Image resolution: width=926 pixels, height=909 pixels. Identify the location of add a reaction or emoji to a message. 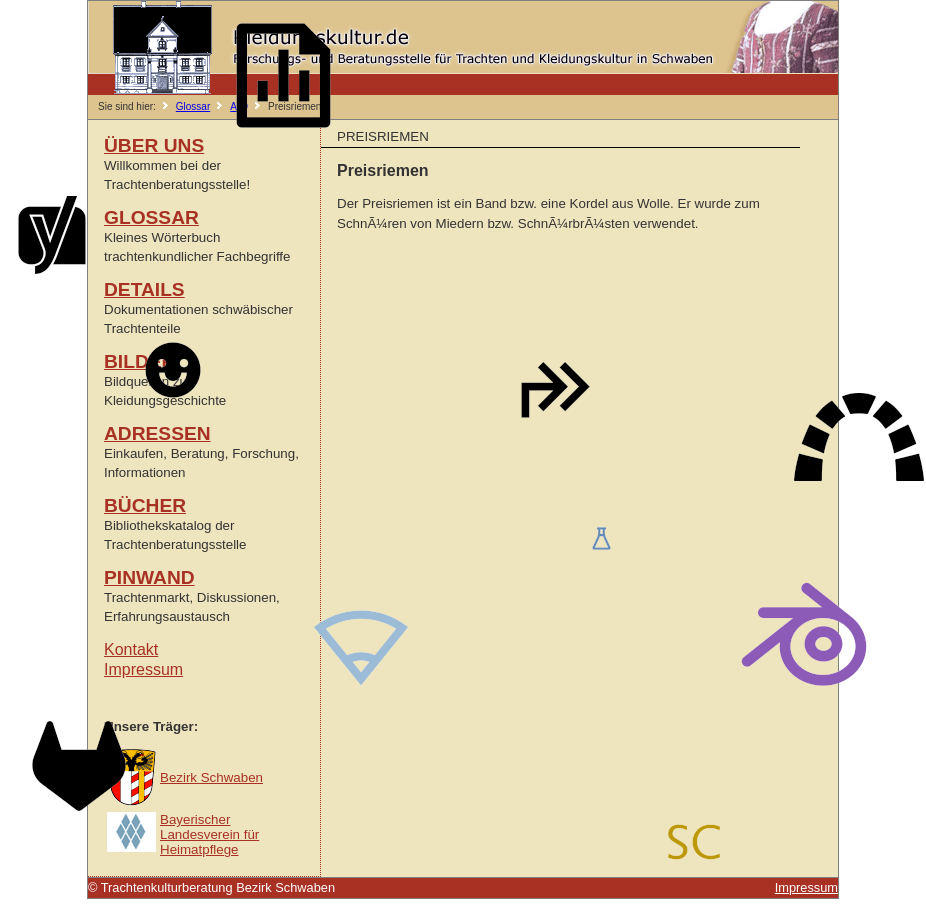
(173, 370).